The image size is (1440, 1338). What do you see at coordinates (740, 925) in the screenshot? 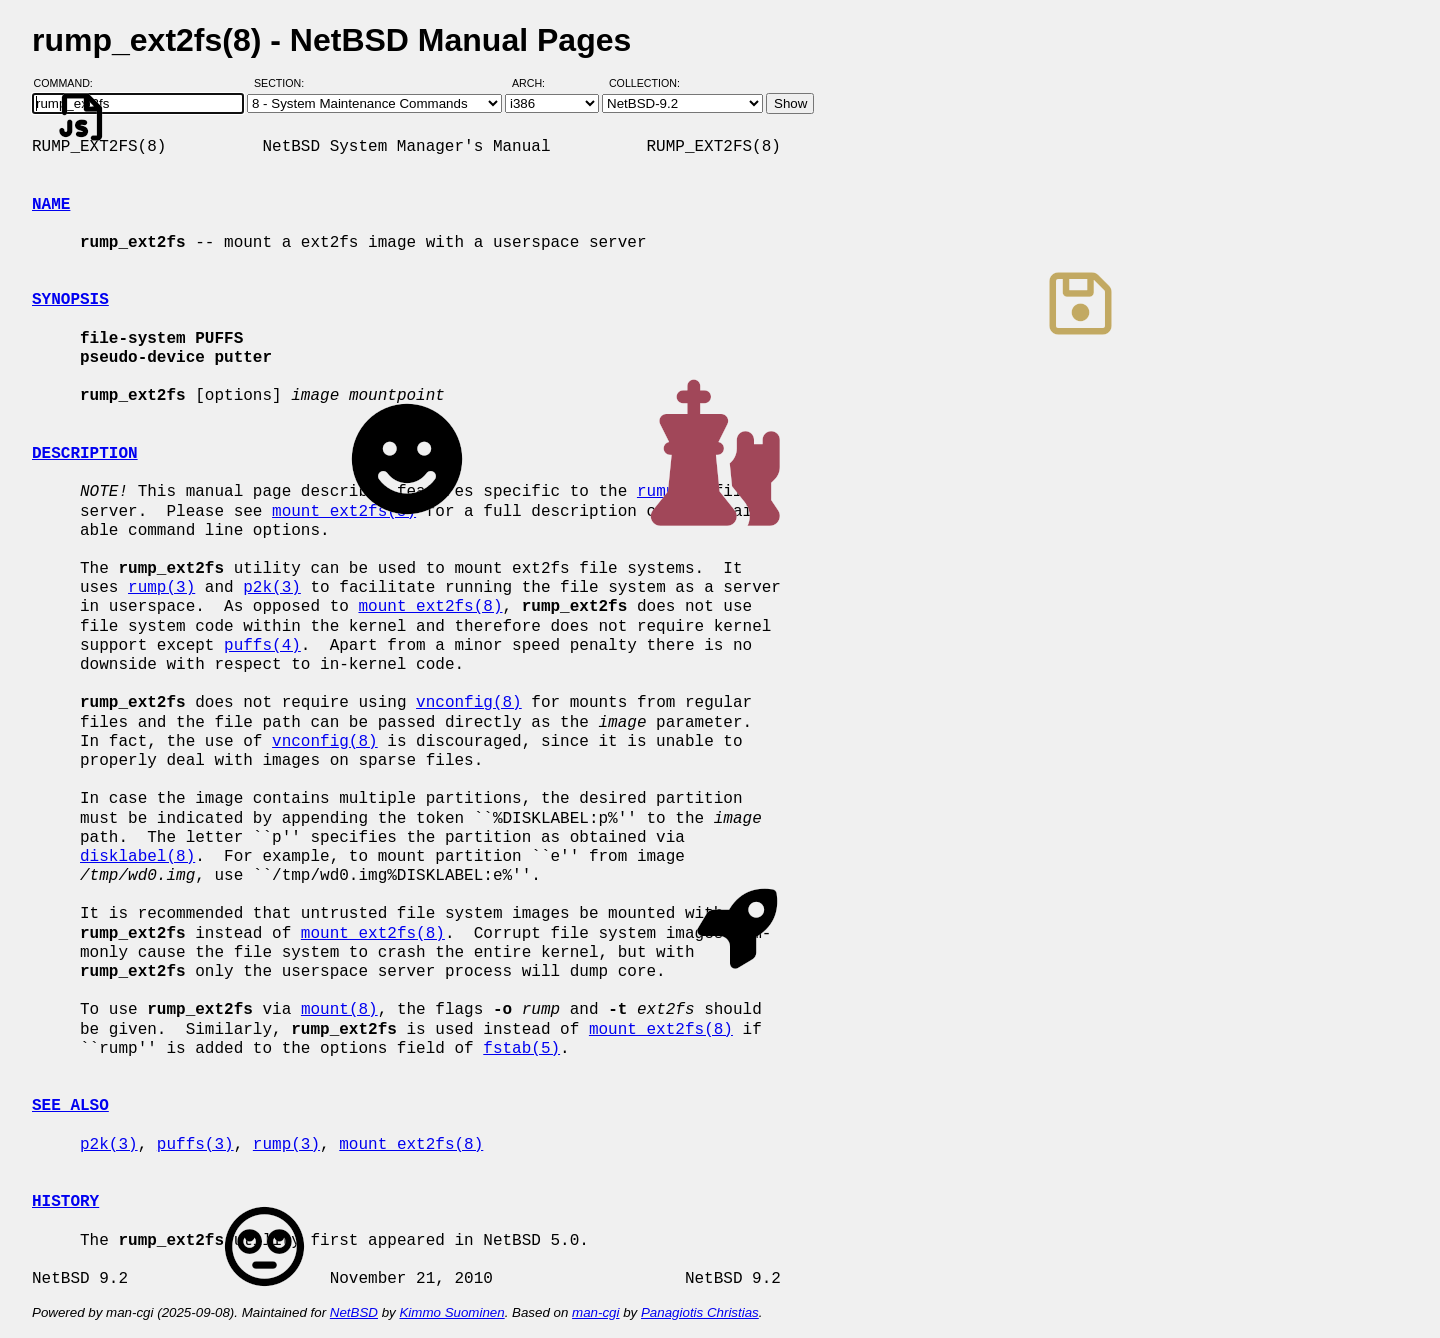
I see `launch or deploy an application` at bounding box center [740, 925].